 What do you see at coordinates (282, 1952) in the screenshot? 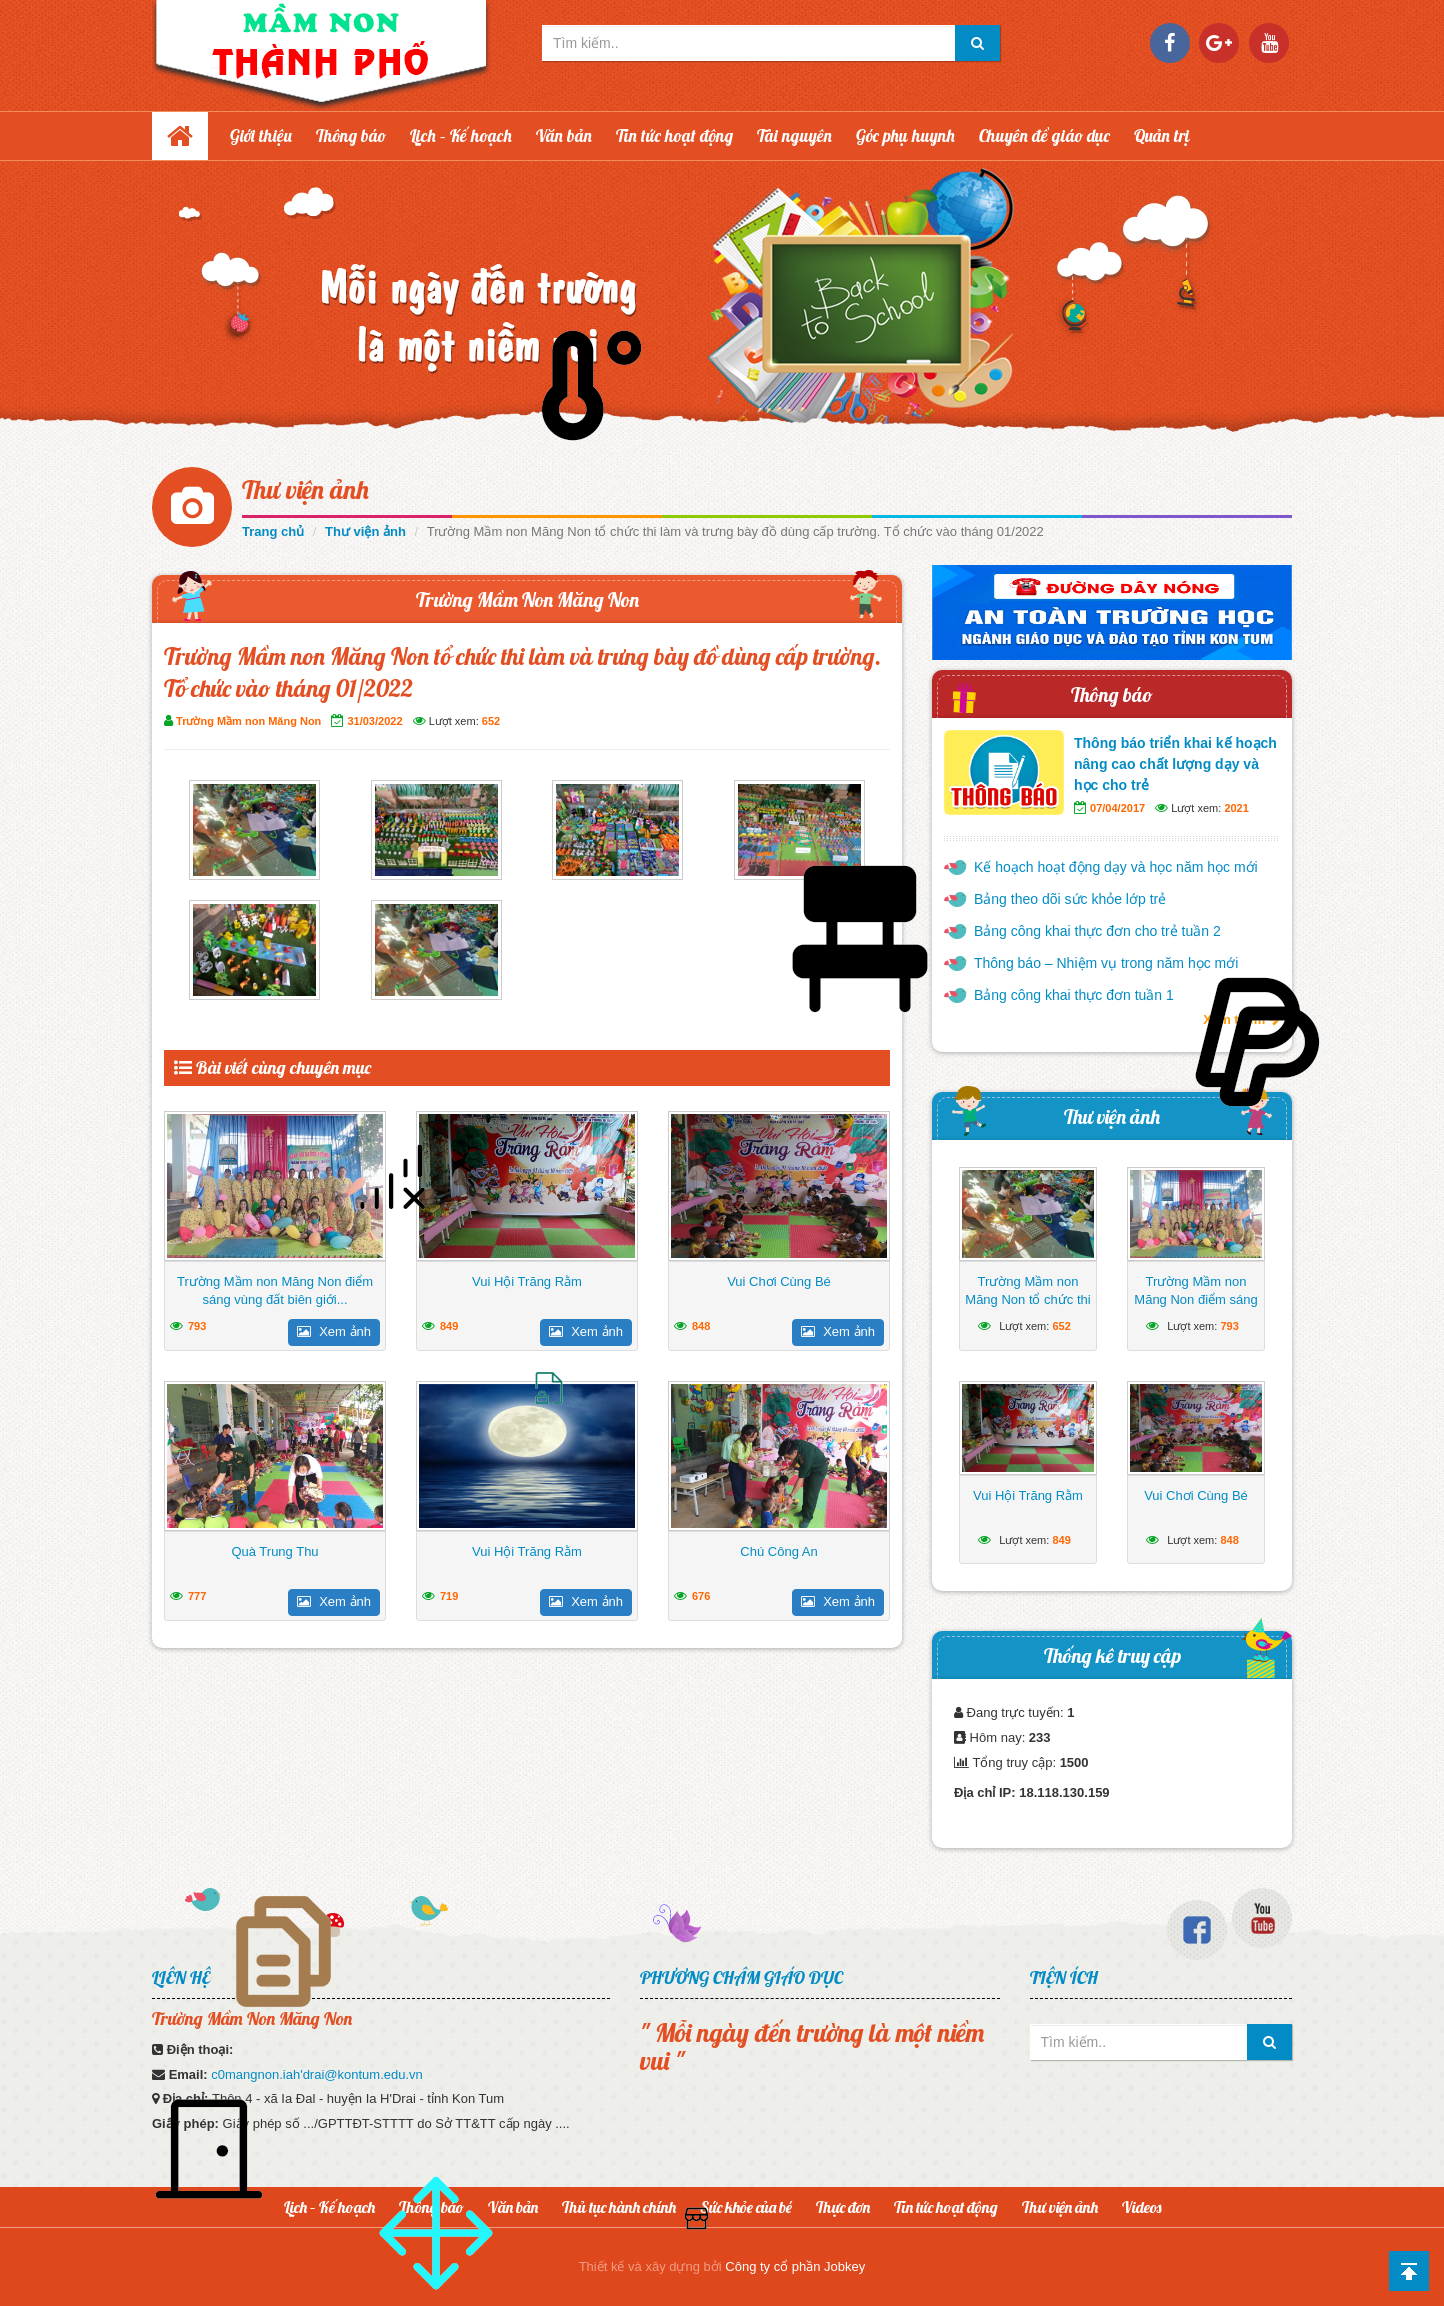
I see `view all files` at bounding box center [282, 1952].